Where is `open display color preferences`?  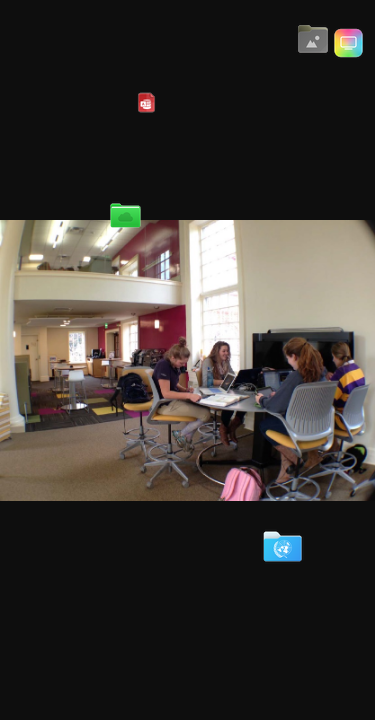
open display color preferences is located at coordinates (348, 43).